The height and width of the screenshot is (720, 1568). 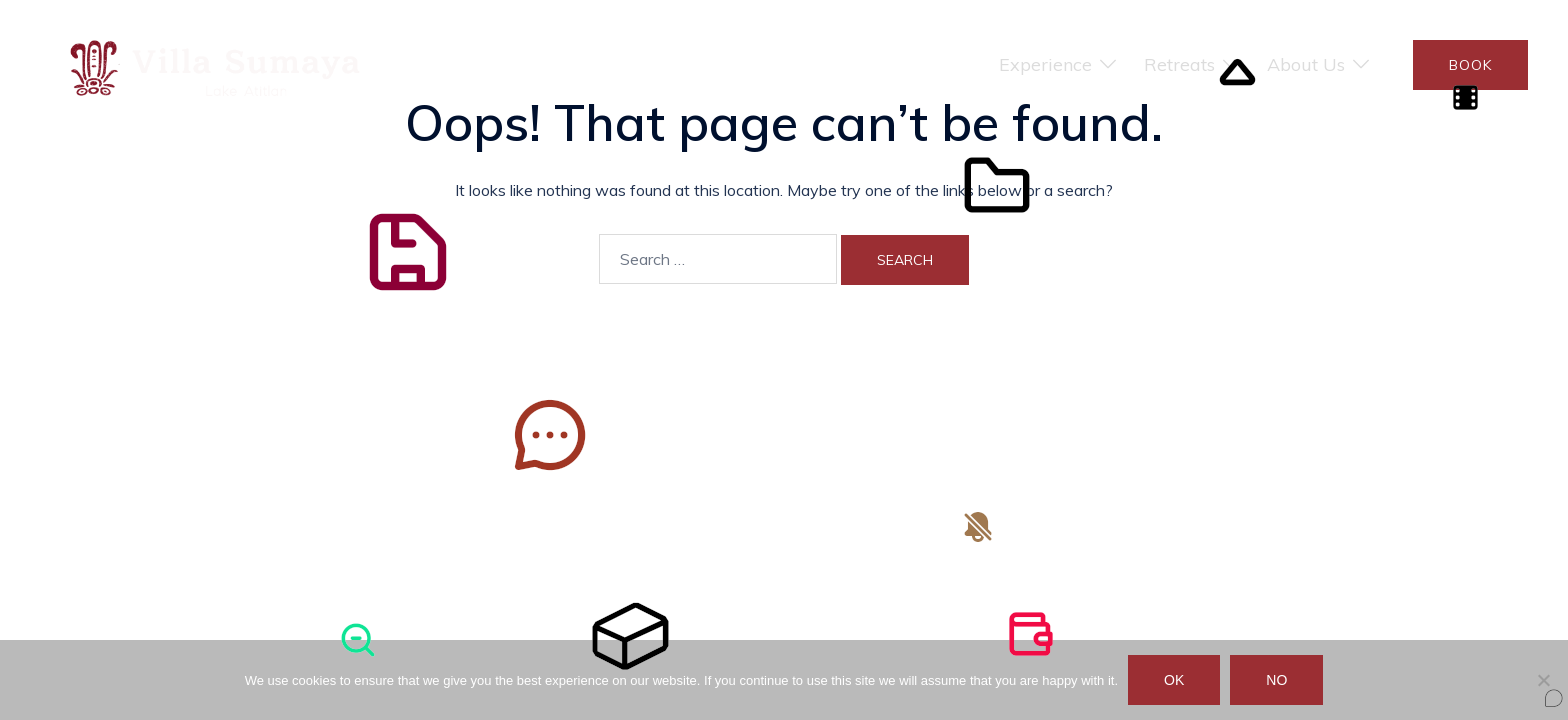 What do you see at coordinates (408, 252) in the screenshot?
I see `save current file or document` at bounding box center [408, 252].